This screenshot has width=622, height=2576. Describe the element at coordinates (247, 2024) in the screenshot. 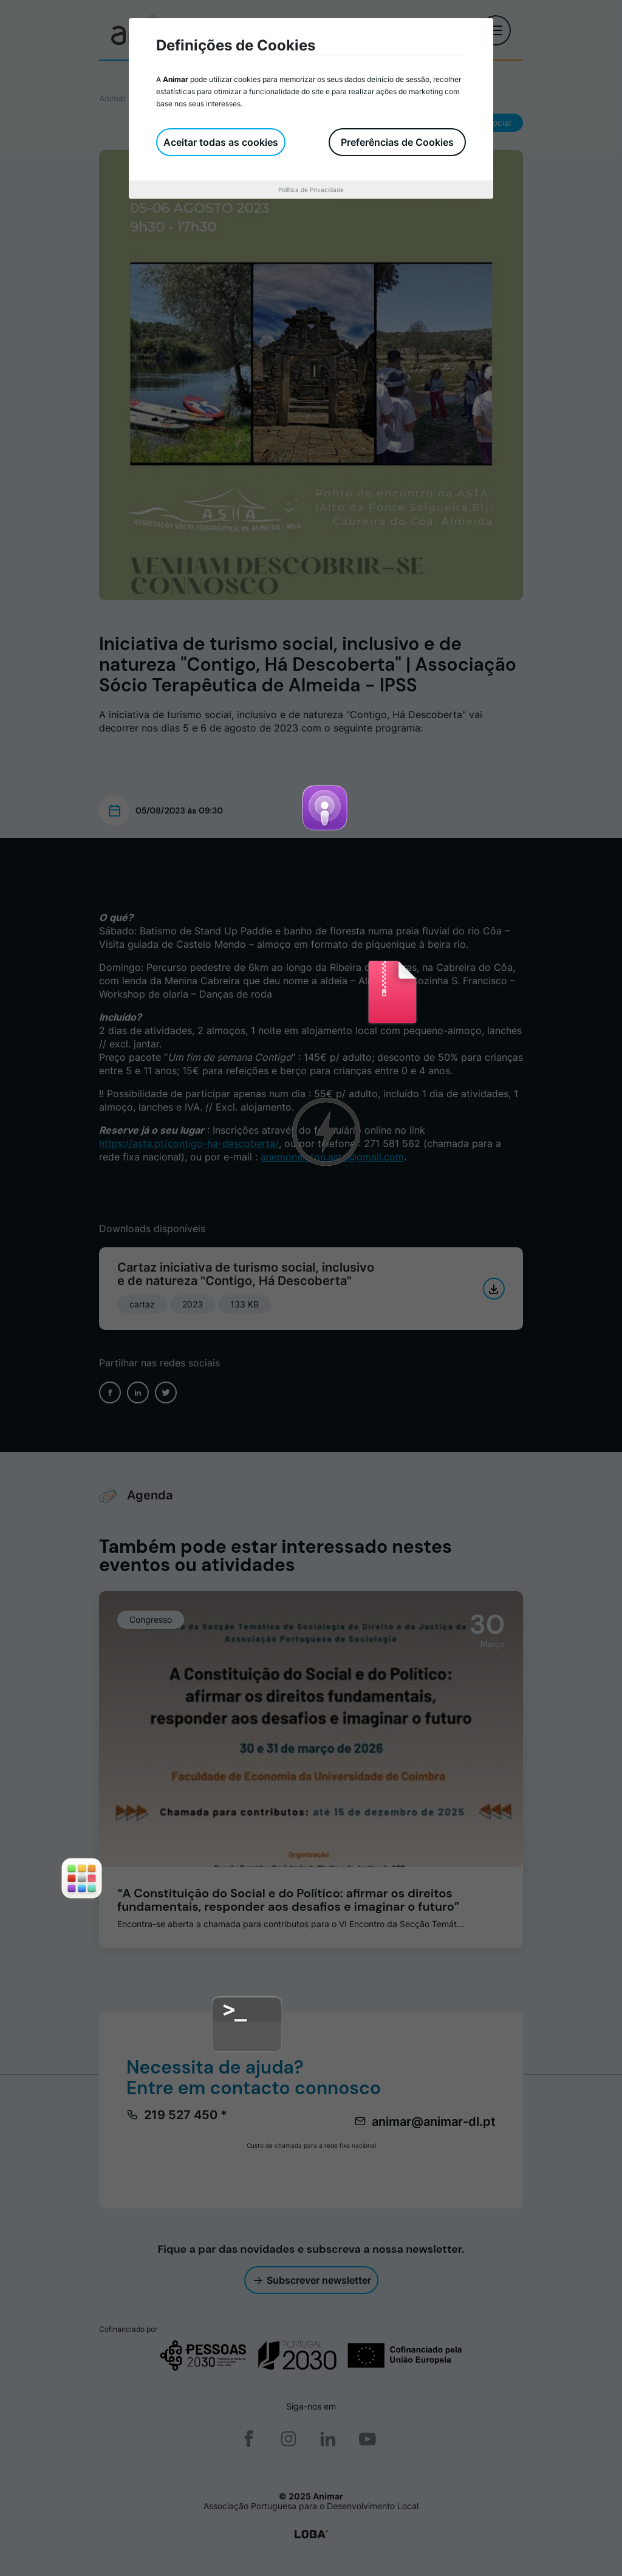

I see `open the terminal application` at that location.